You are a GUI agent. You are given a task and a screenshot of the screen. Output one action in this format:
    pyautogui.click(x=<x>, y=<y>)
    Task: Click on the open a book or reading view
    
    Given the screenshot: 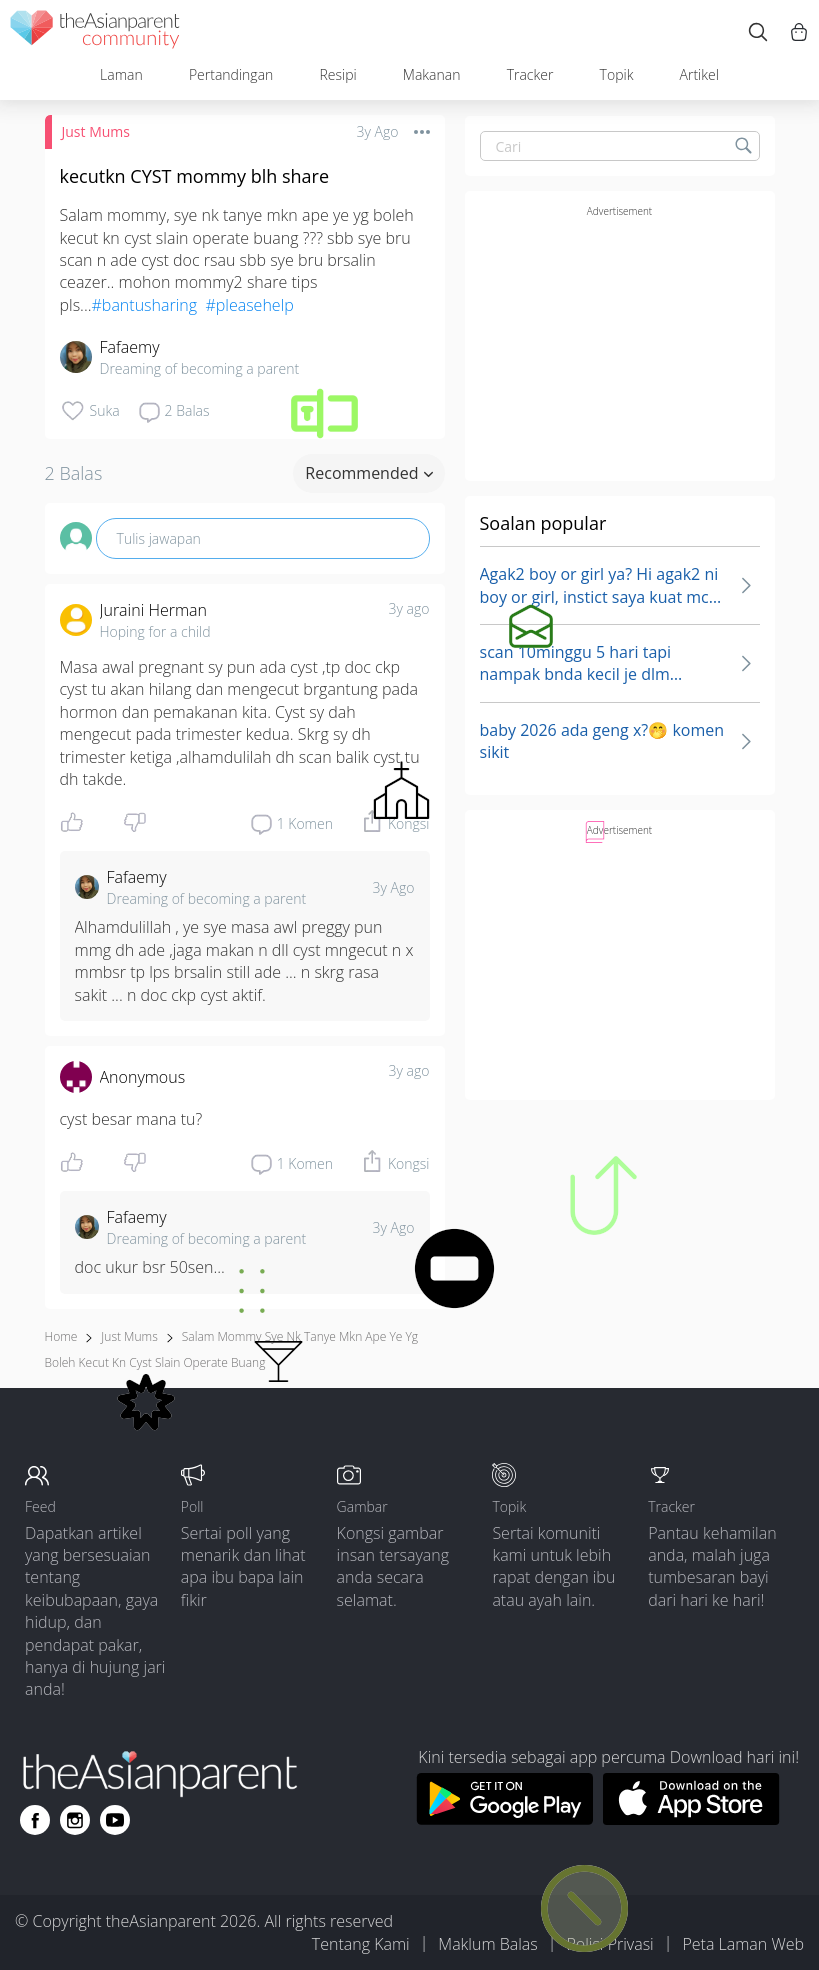 What is the action you would take?
    pyautogui.click(x=595, y=832)
    